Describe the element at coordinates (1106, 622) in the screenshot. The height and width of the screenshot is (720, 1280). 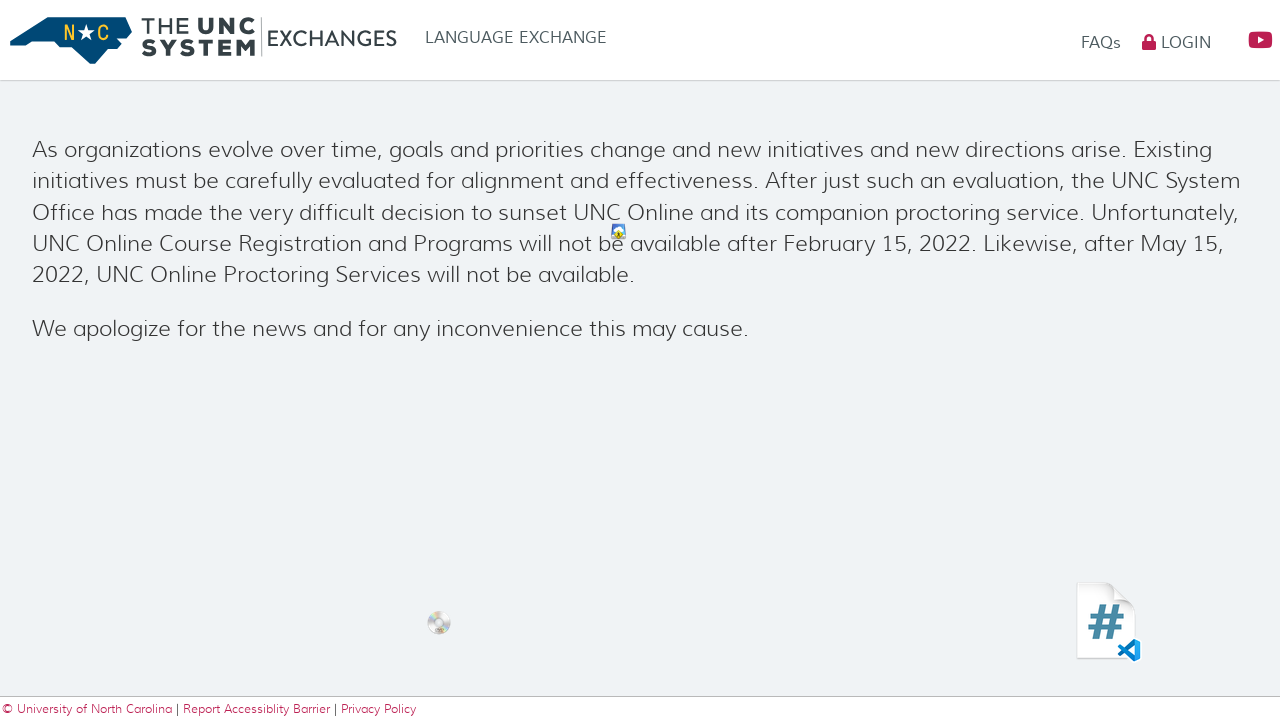
I see `open or edit a CSS stylesheet file` at that location.